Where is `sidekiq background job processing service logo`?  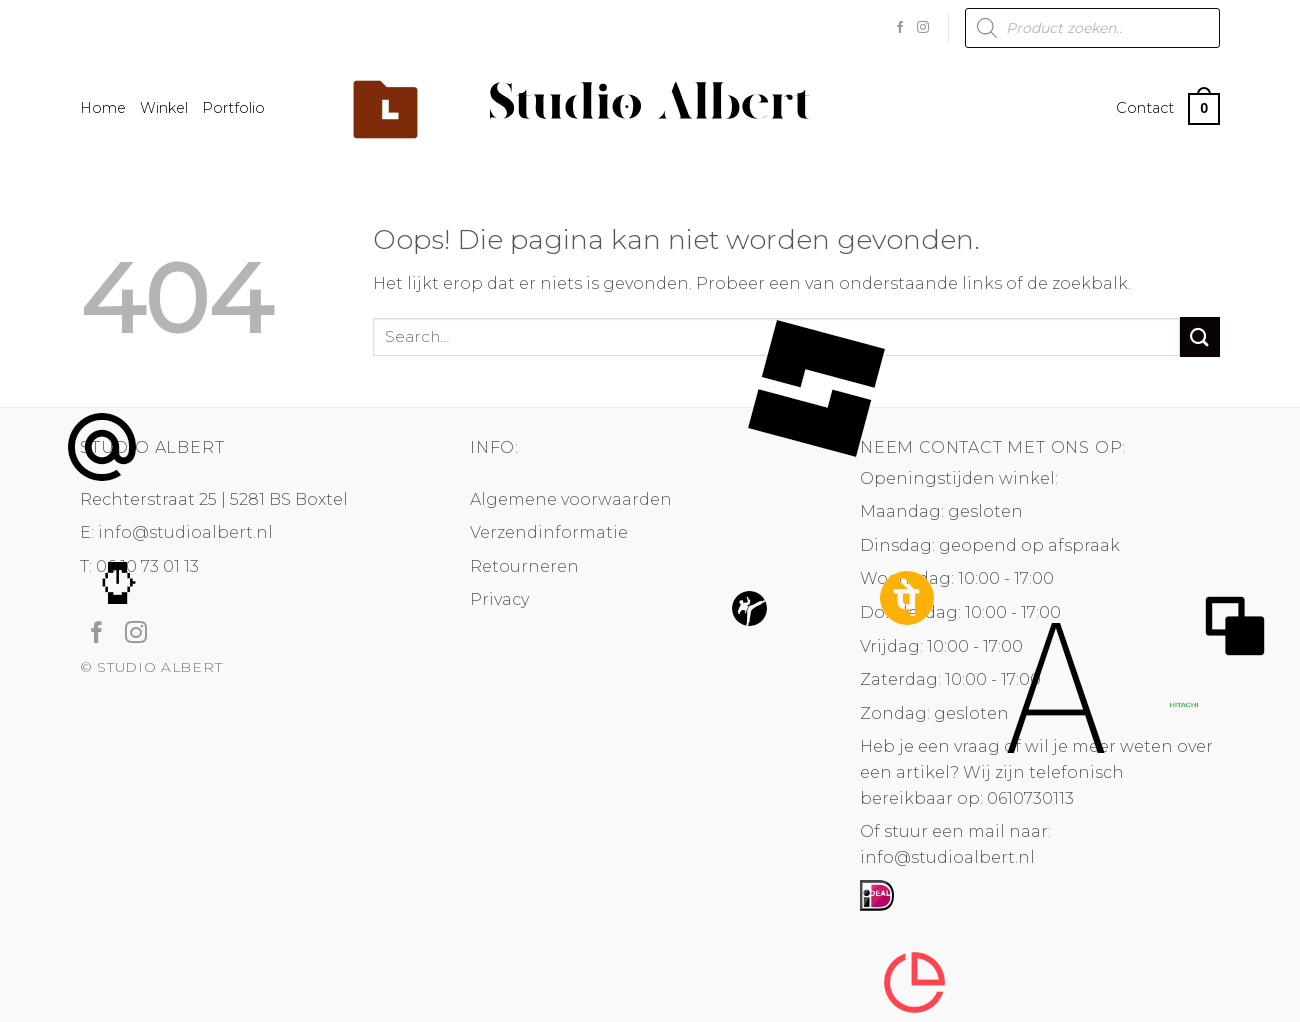 sidekiq background job processing service logo is located at coordinates (749, 608).